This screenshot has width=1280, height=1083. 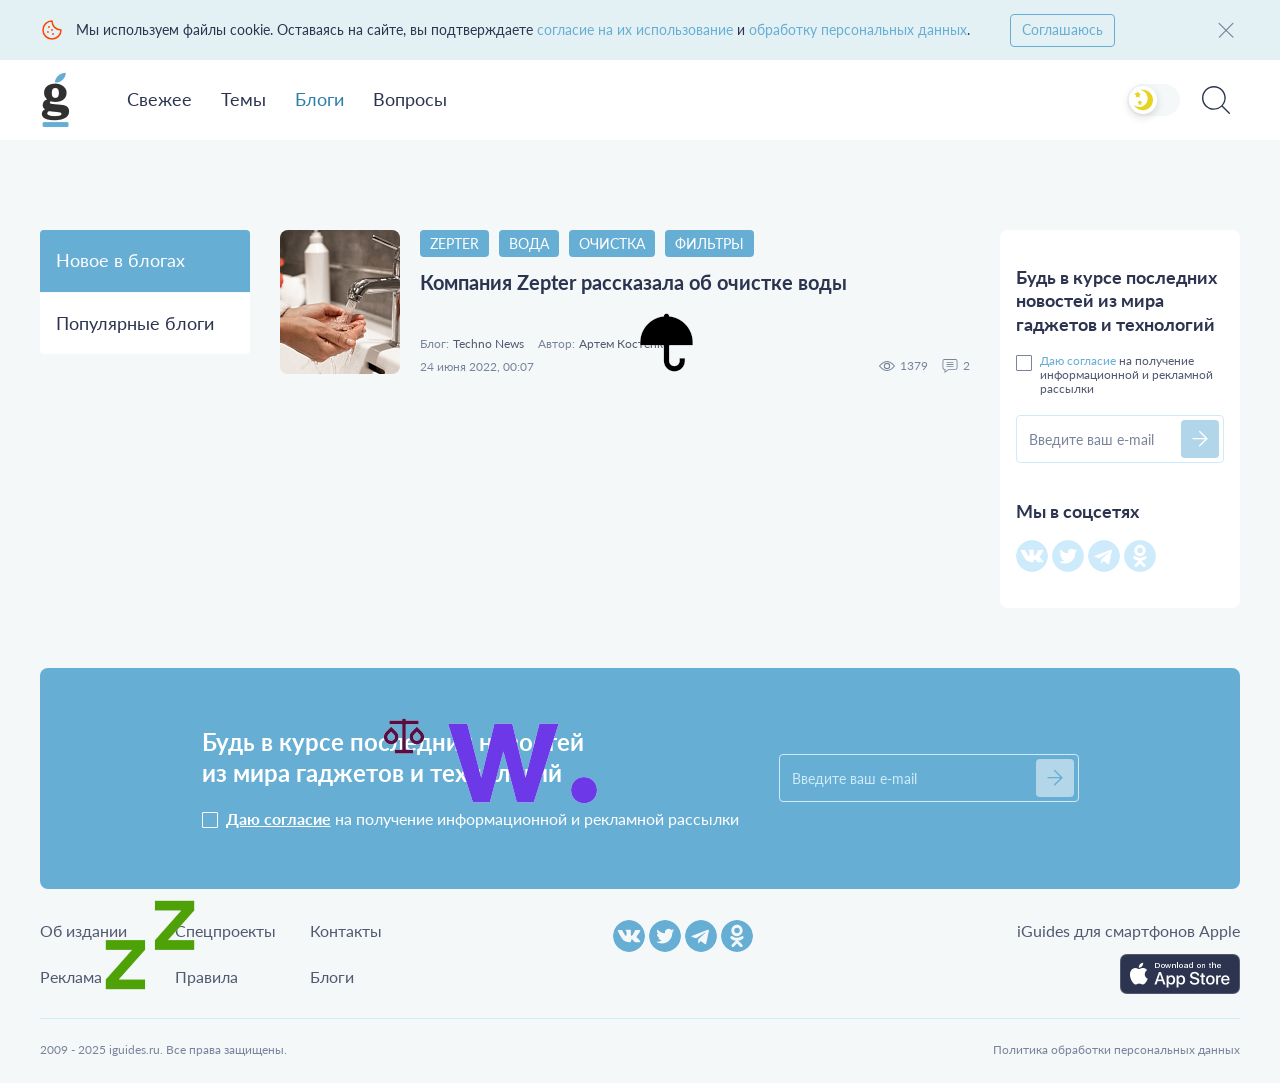 What do you see at coordinates (666, 342) in the screenshot?
I see `view weather protection or rain forecast` at bounding box center [666, 342].